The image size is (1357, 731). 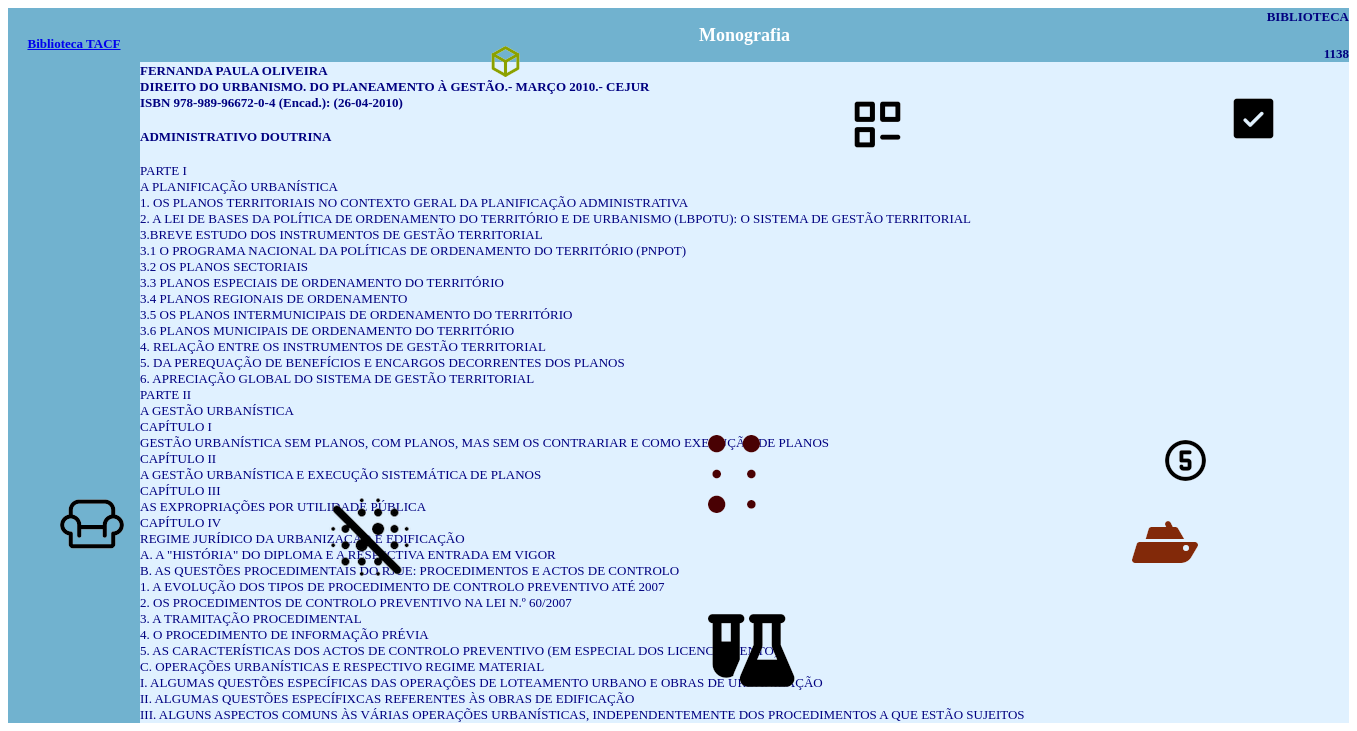 I want to click on enable braille accessibility features, so click(x=734, y=474).